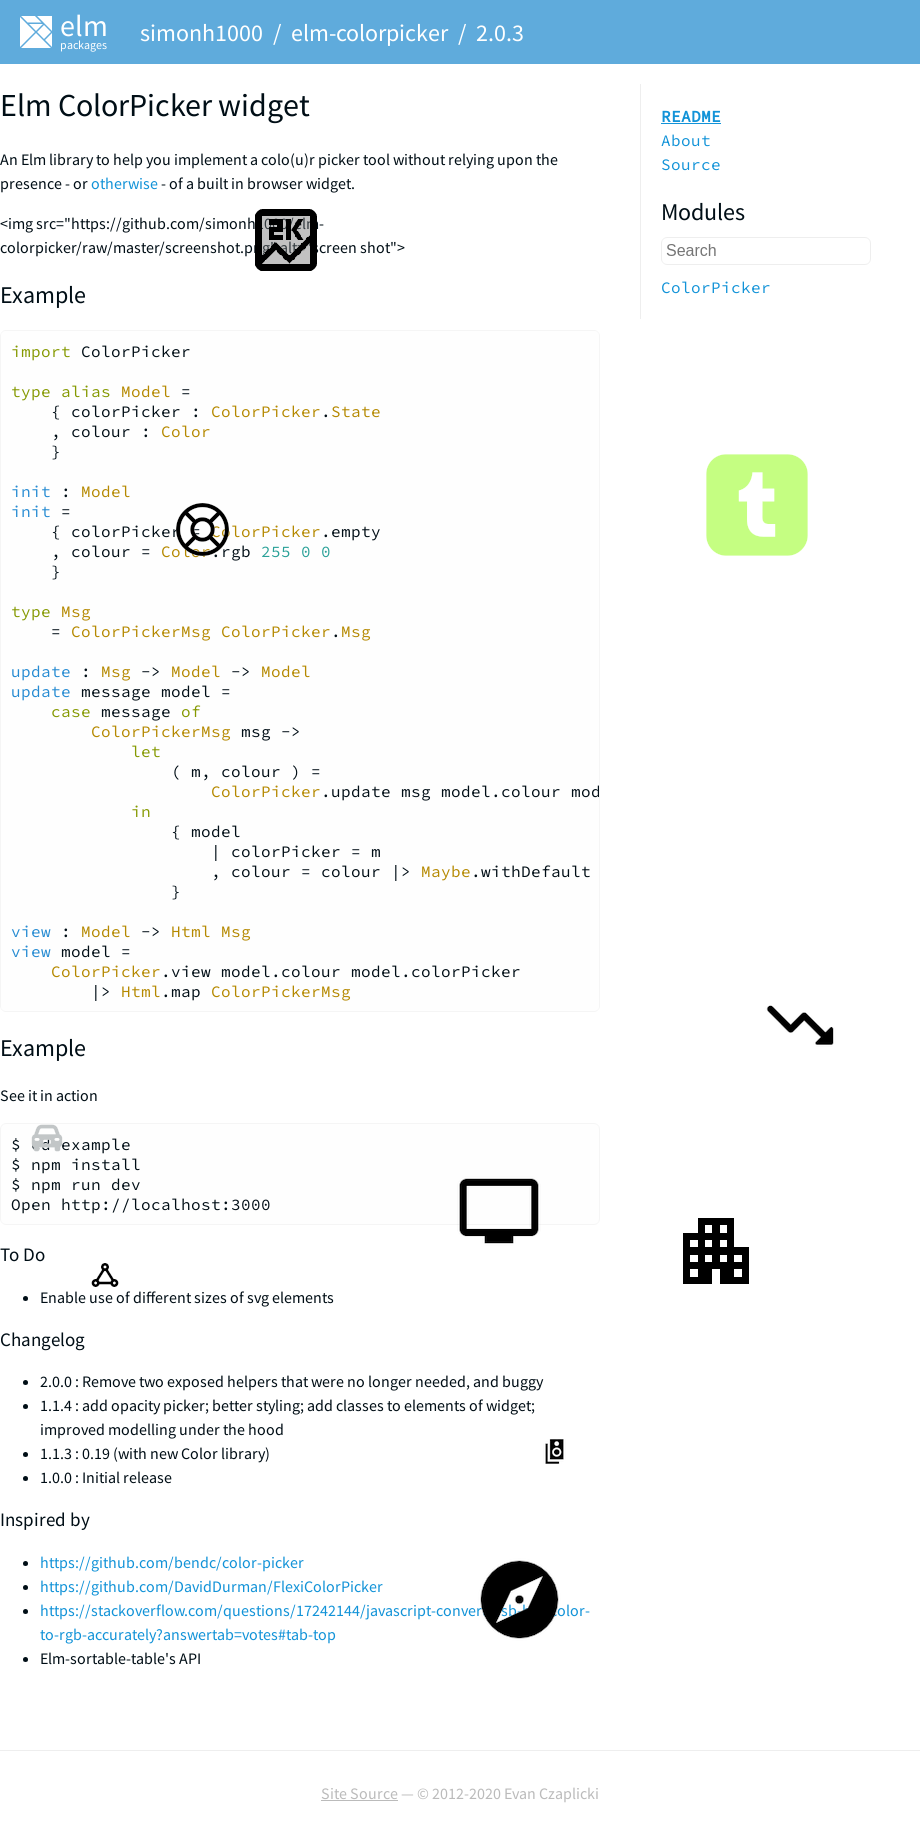 This screenshot has width=920, height=1835. What do you see at coordinates (519, 1599) in the screenshot?
I see `explore nearby places or content` at bounding box center [519, 1599].